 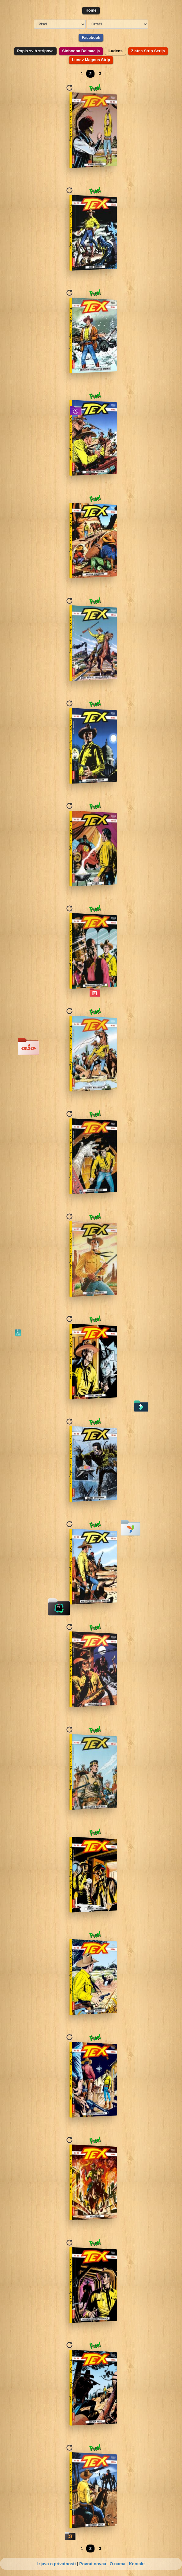 What do you see at coordinates (28, 1047) in the screenshot?
I see `open ember.js project folder` at bounding box center [28, 1047].